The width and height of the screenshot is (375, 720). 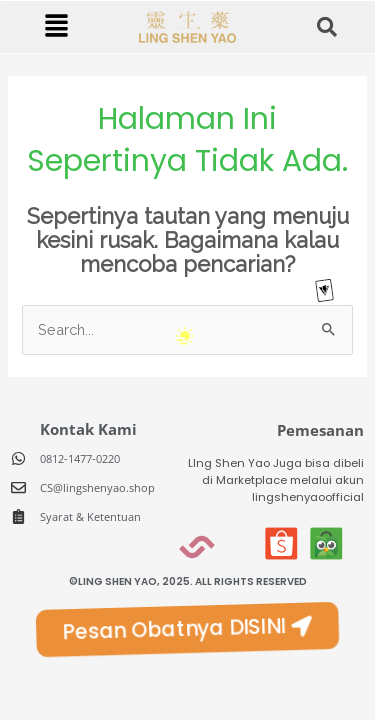 What do you see at coordinates (197, 547) in the screenshot?
I see `semaphore ci logo` at bounding box center [197, 547].